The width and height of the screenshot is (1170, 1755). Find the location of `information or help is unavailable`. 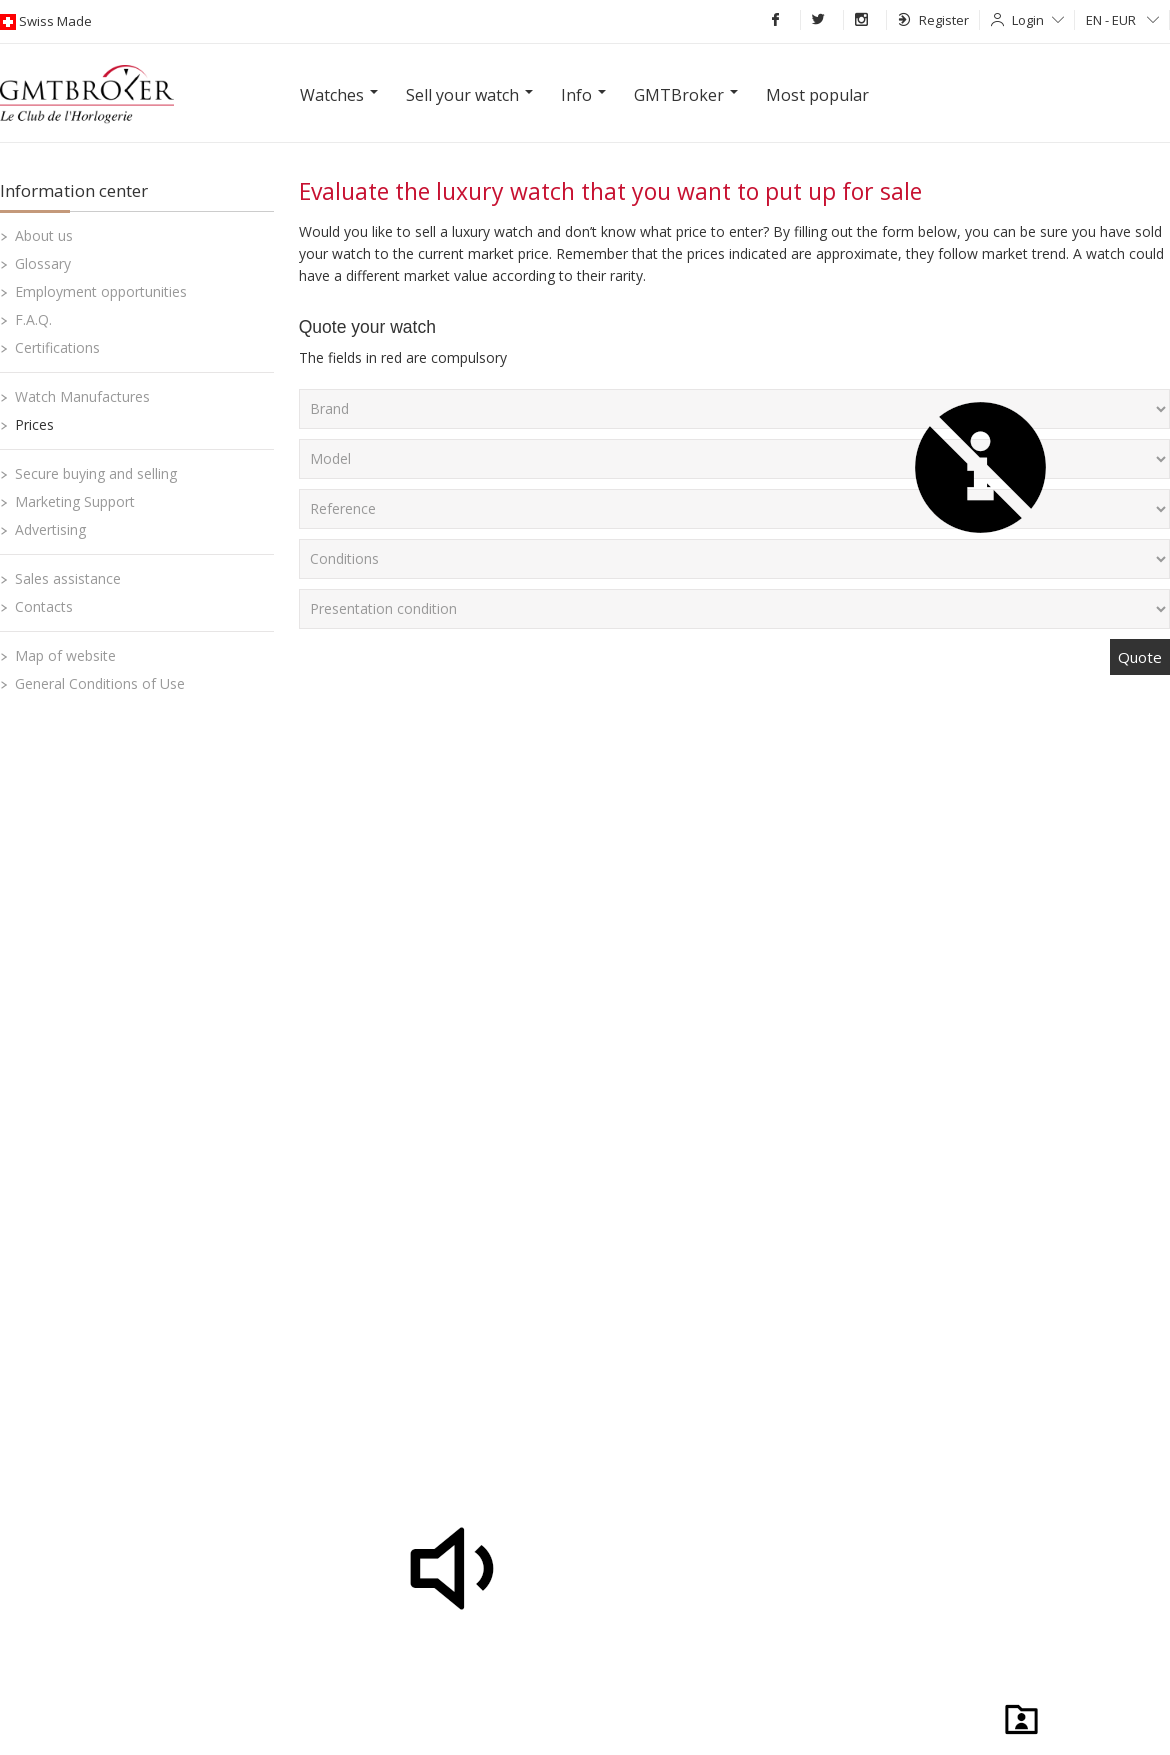

information or help is unavailable is located at coordinates (980, 467).